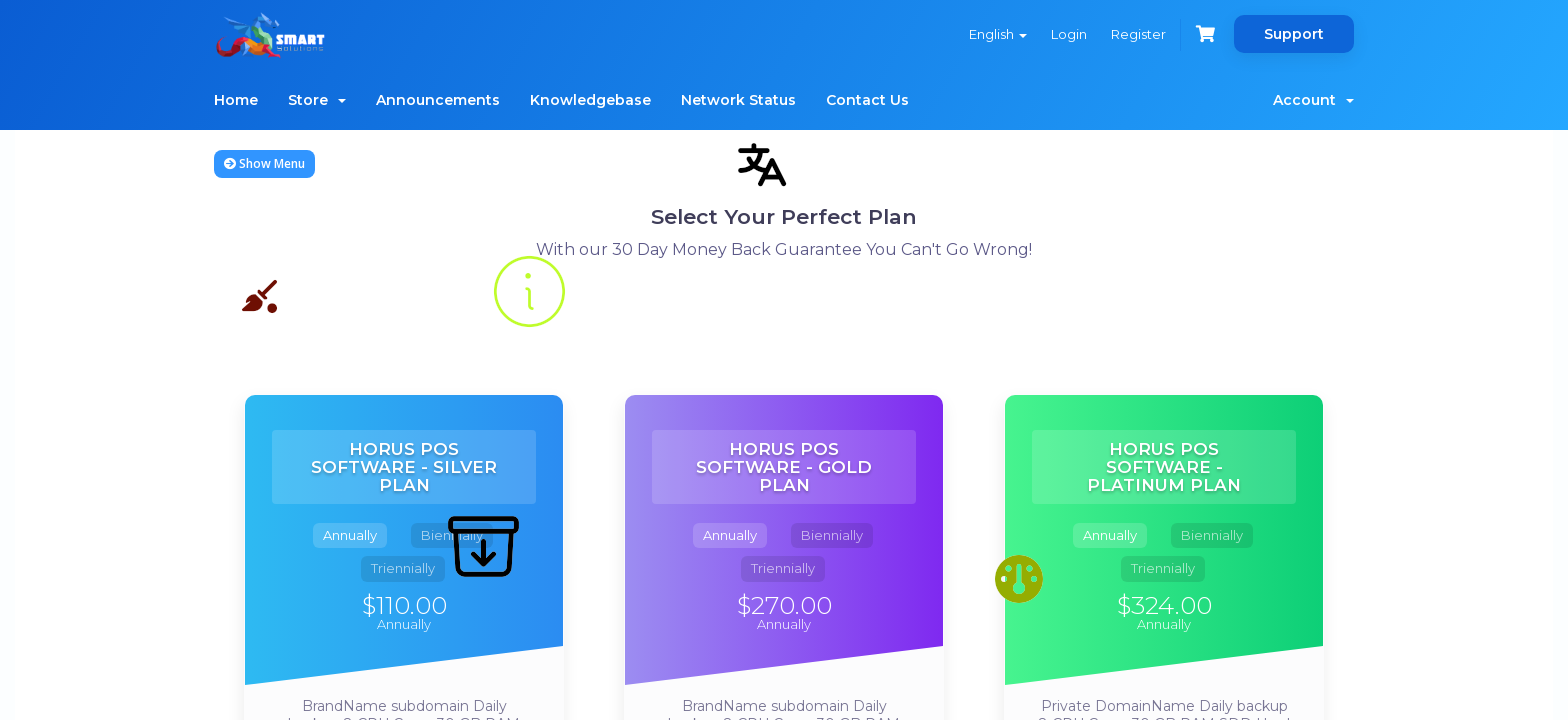  Describe the element at coordinates (259, 295) in the screenshot. I see `quidditch or broomstick sports game mode` at that location.